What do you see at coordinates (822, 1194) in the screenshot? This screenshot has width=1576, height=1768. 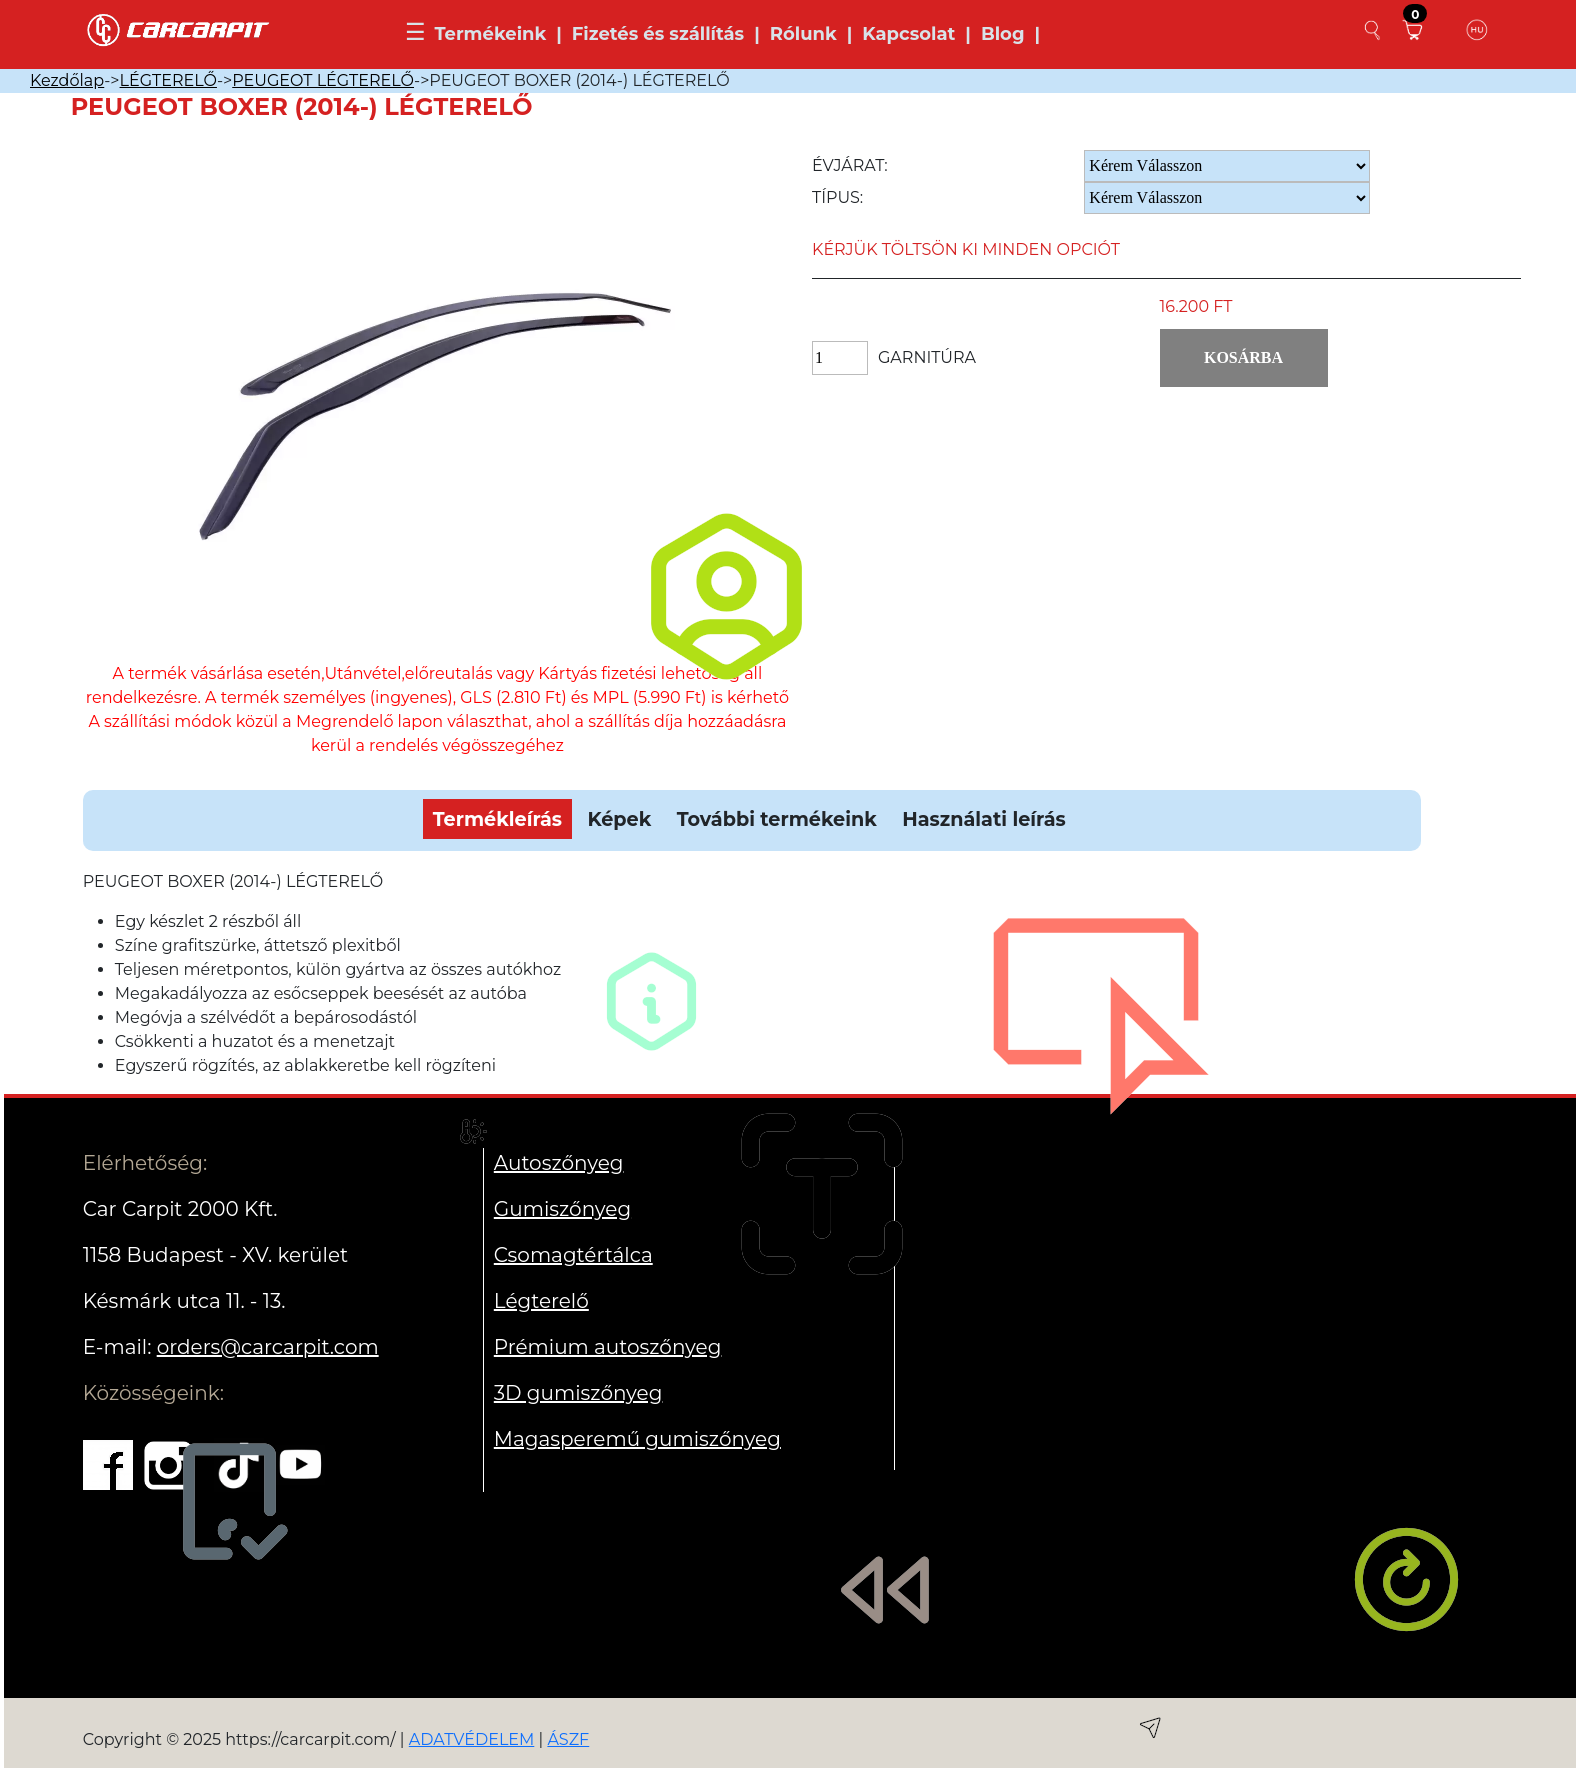 I see `scan image to extract text` at bounding box center [822, 1194].